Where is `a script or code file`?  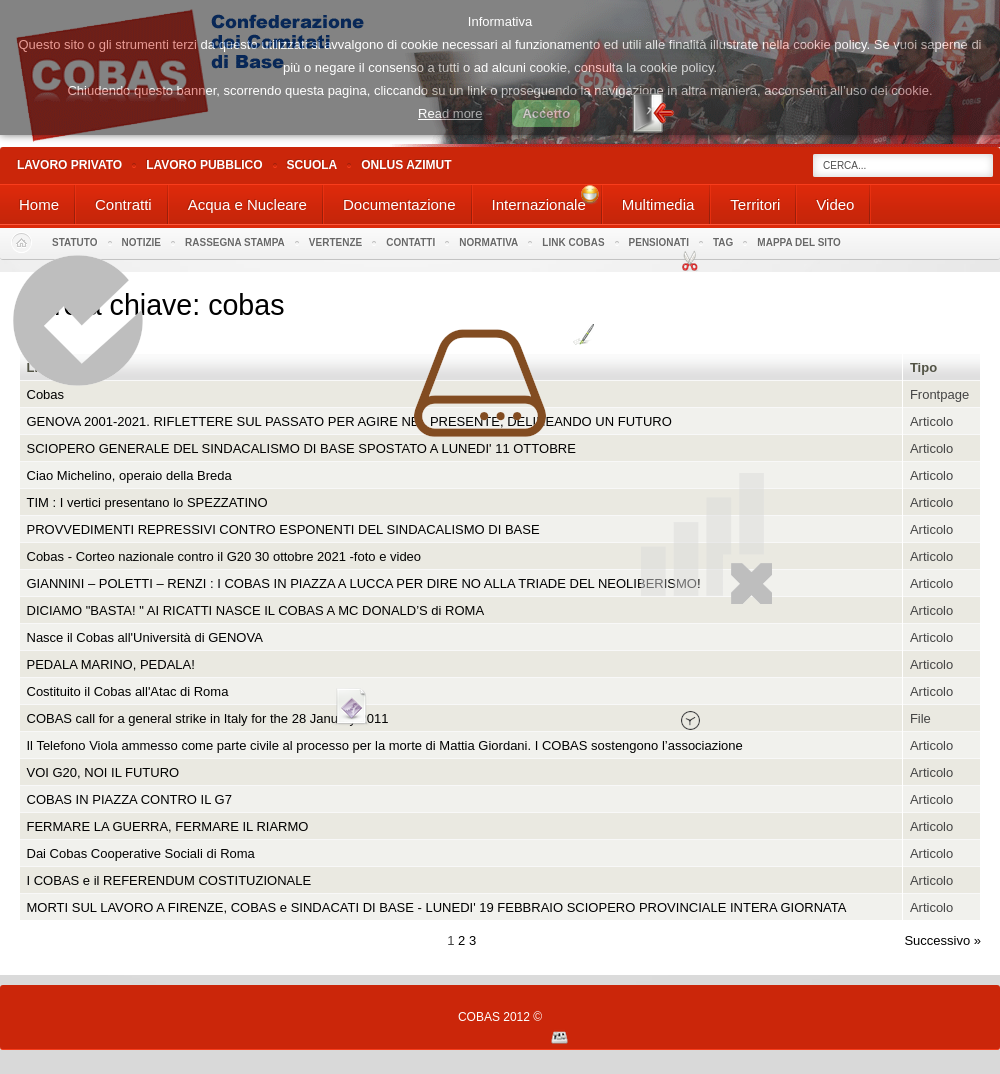 a script or code file is located at coordinates (352, 706).